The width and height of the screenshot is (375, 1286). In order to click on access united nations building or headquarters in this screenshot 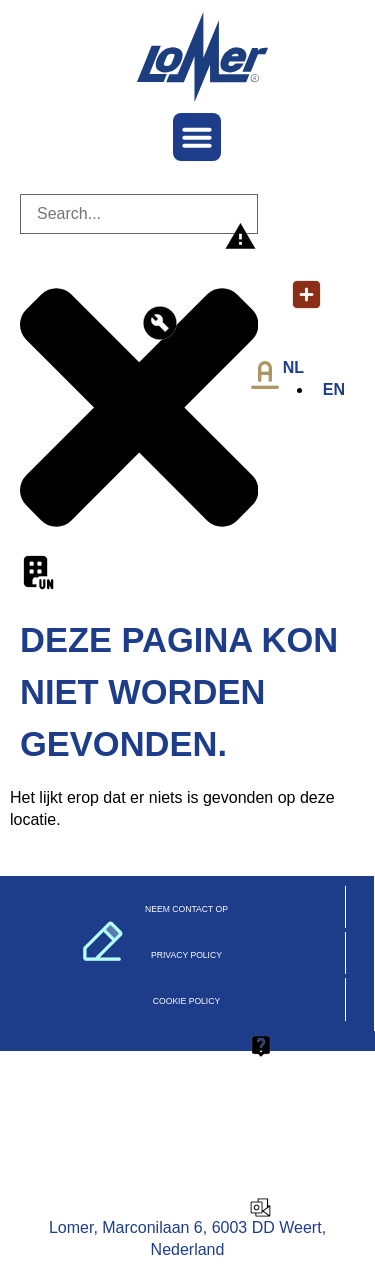, I will do `click(37, 571)`.